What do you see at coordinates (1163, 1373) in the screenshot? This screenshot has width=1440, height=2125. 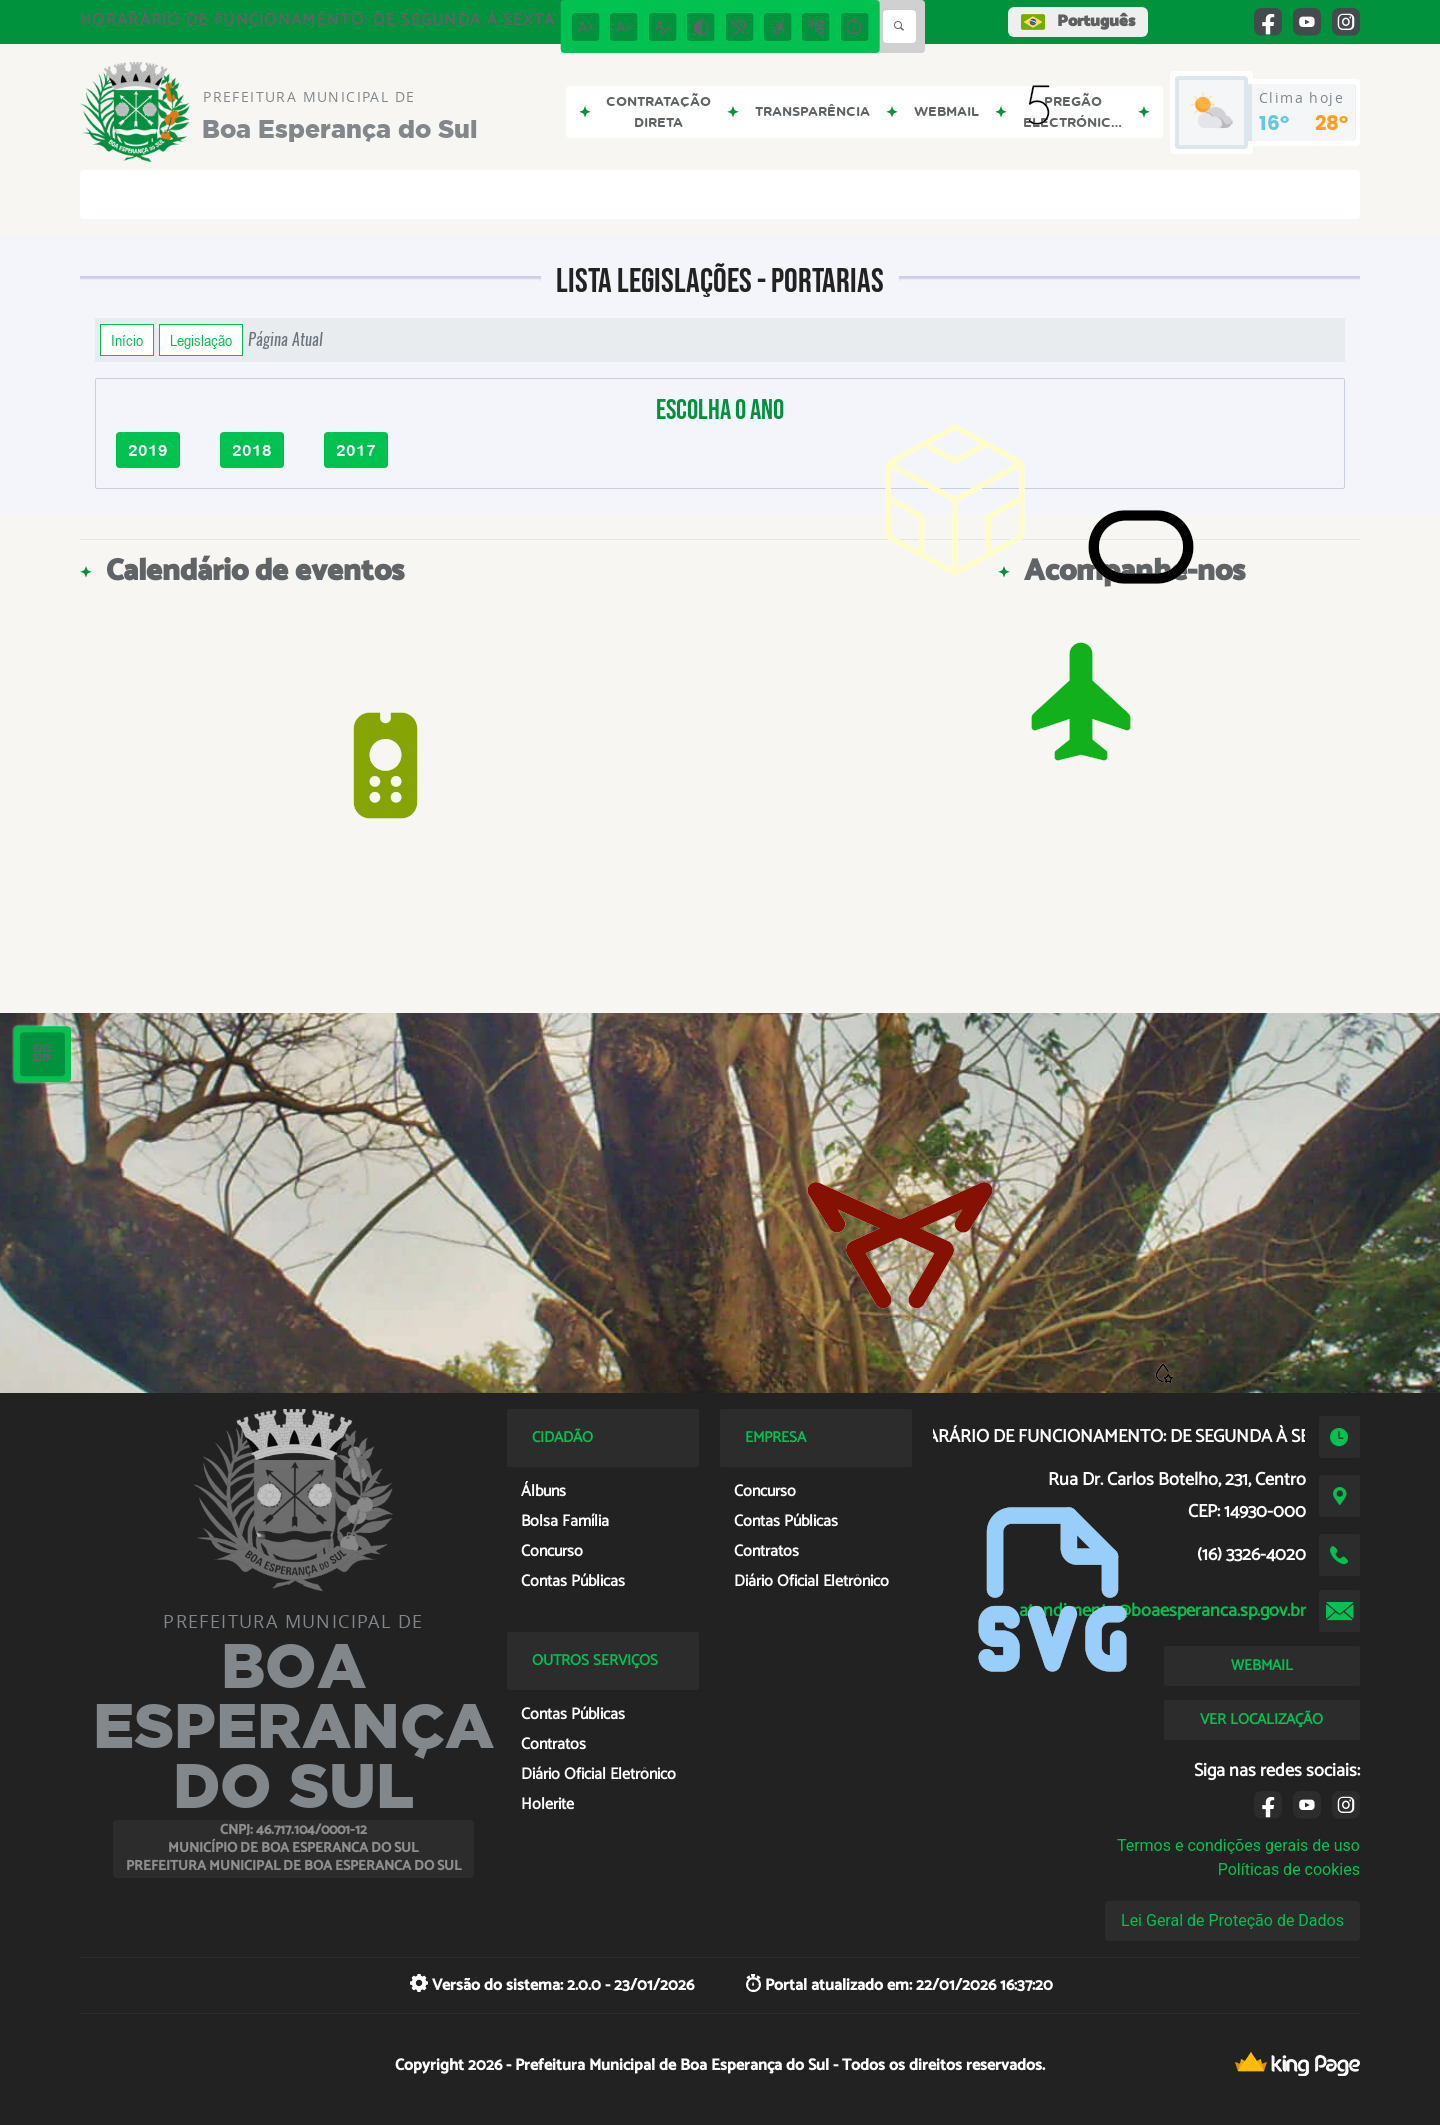 I see `mark a water or hydration entry as favorite` at bounding box center [1163, 1373].